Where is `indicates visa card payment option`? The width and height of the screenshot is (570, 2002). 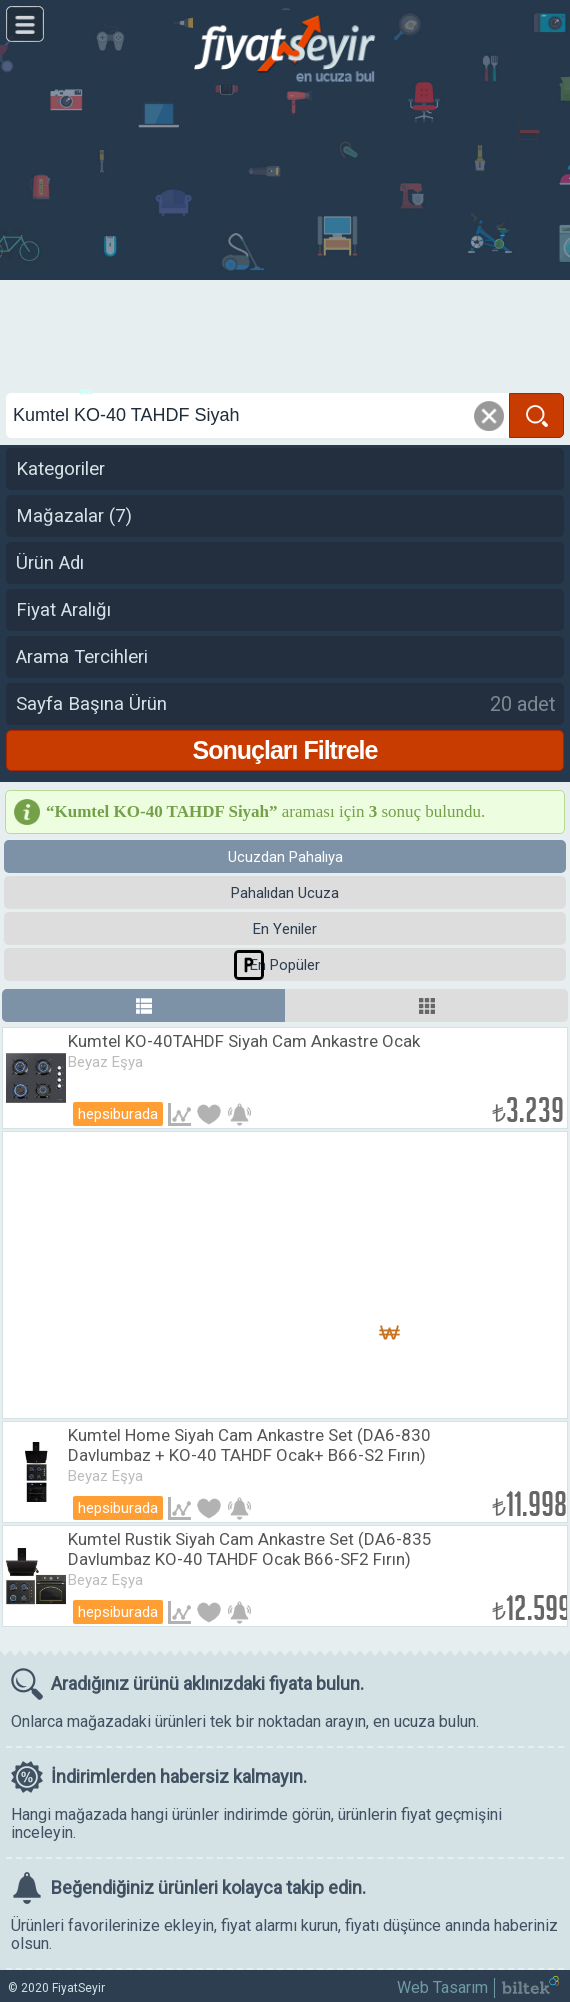 indicates visa card payment option is located at coordinates (86, 392).